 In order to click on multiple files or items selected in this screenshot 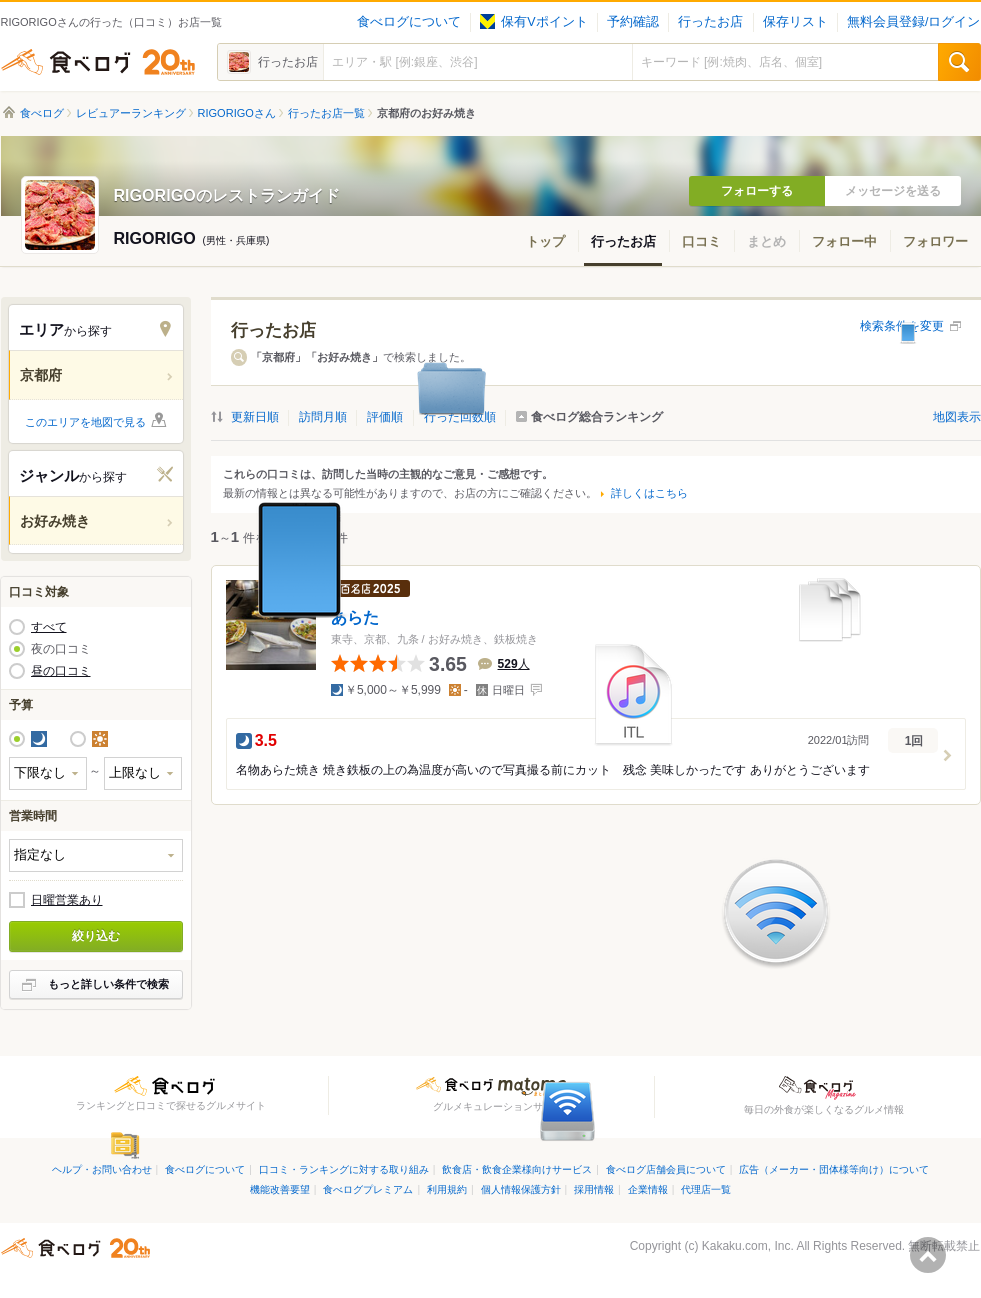, I will do `click(829, 610)`.